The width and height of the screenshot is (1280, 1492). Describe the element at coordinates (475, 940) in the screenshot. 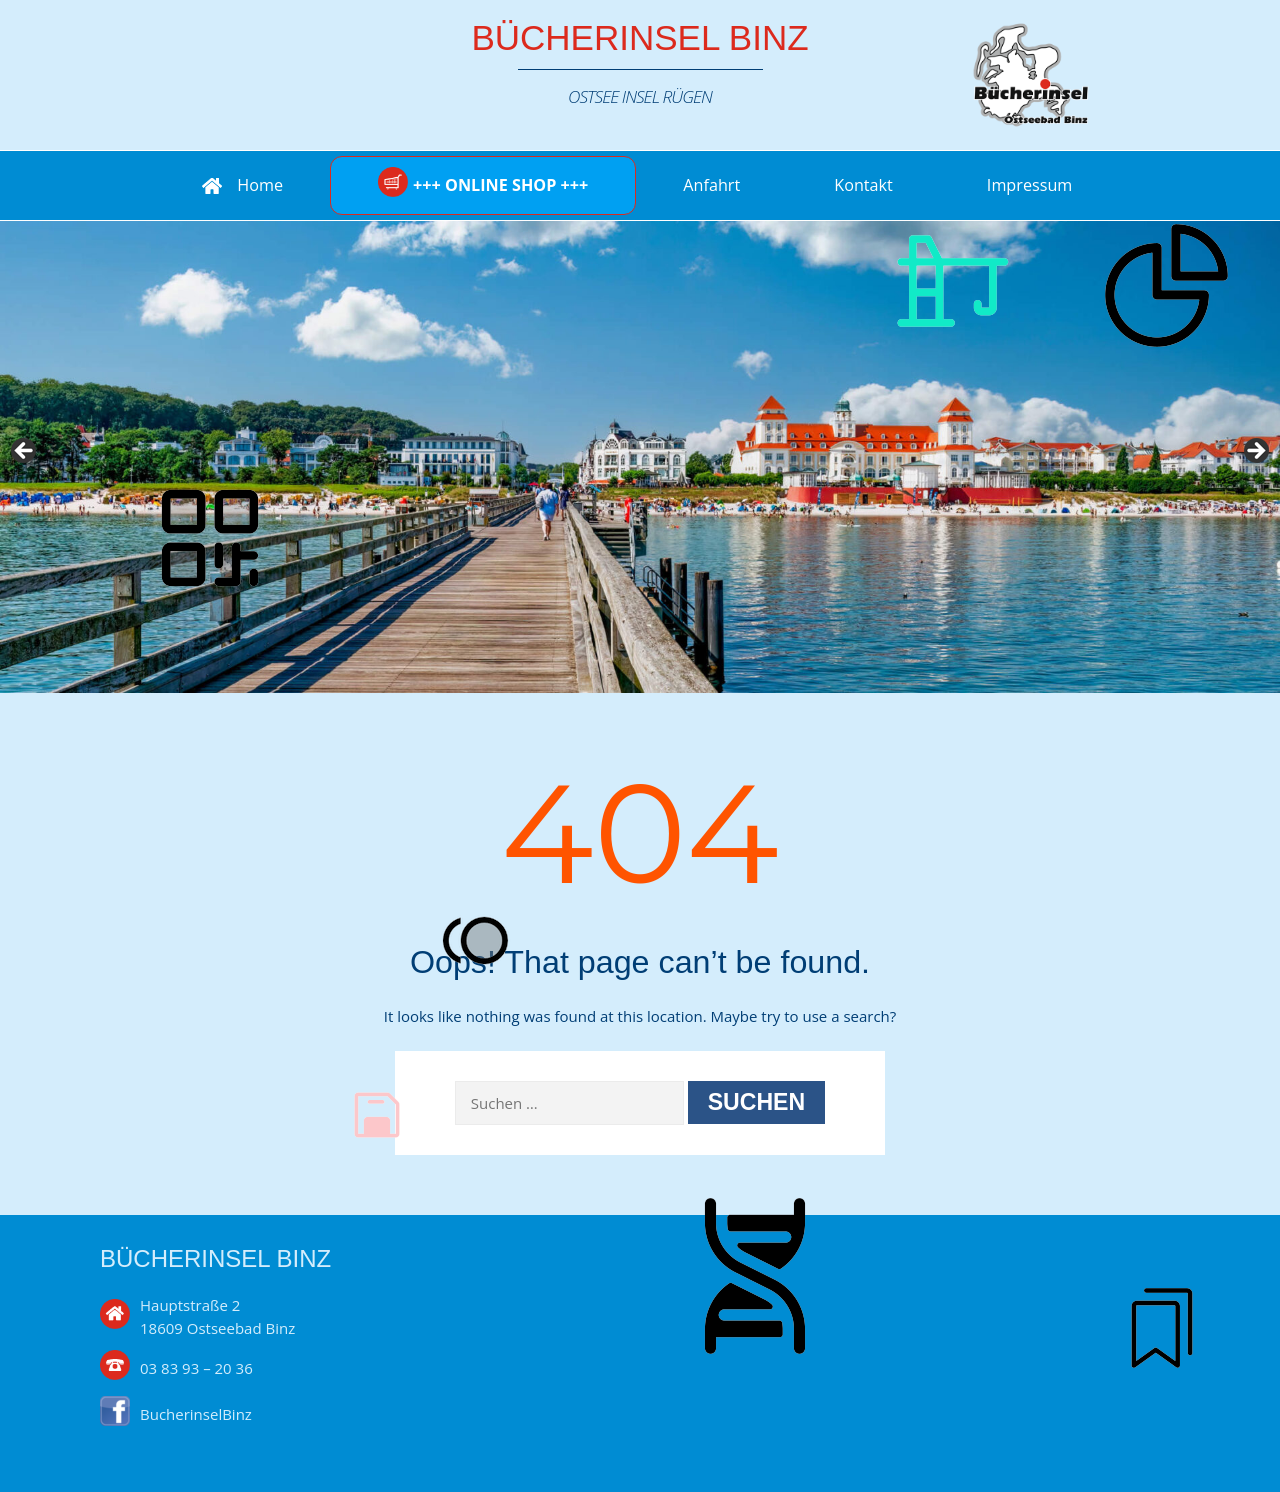

I see `access toll or payment information` at that location.